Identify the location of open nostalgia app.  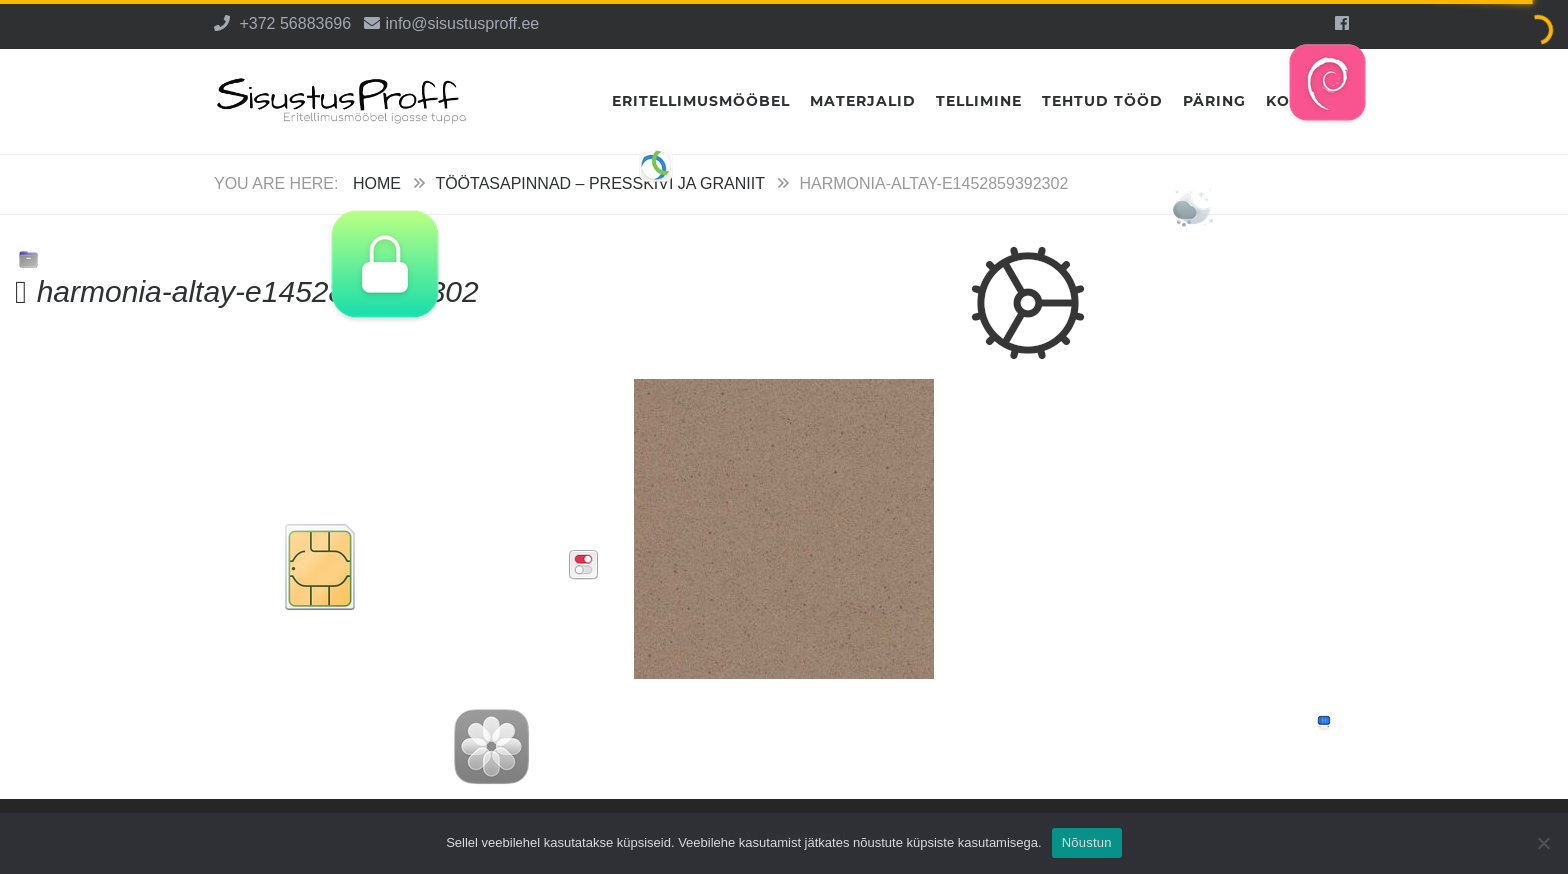
(1324, 722).